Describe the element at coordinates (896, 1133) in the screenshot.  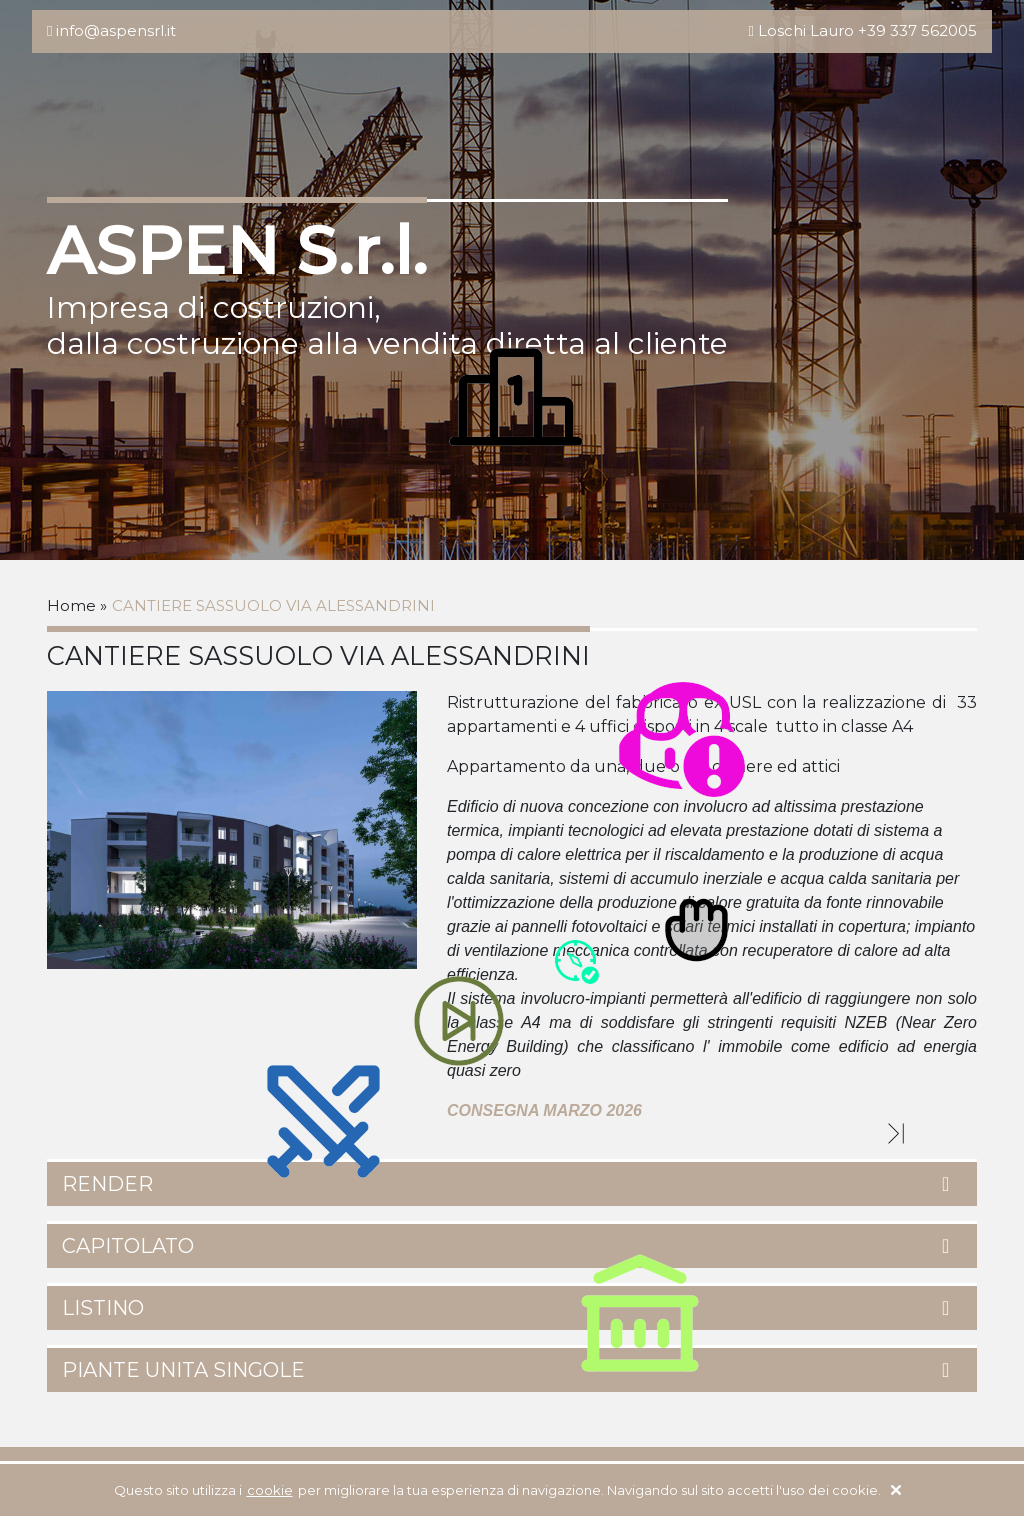
I see `skip to end of content` at that location.